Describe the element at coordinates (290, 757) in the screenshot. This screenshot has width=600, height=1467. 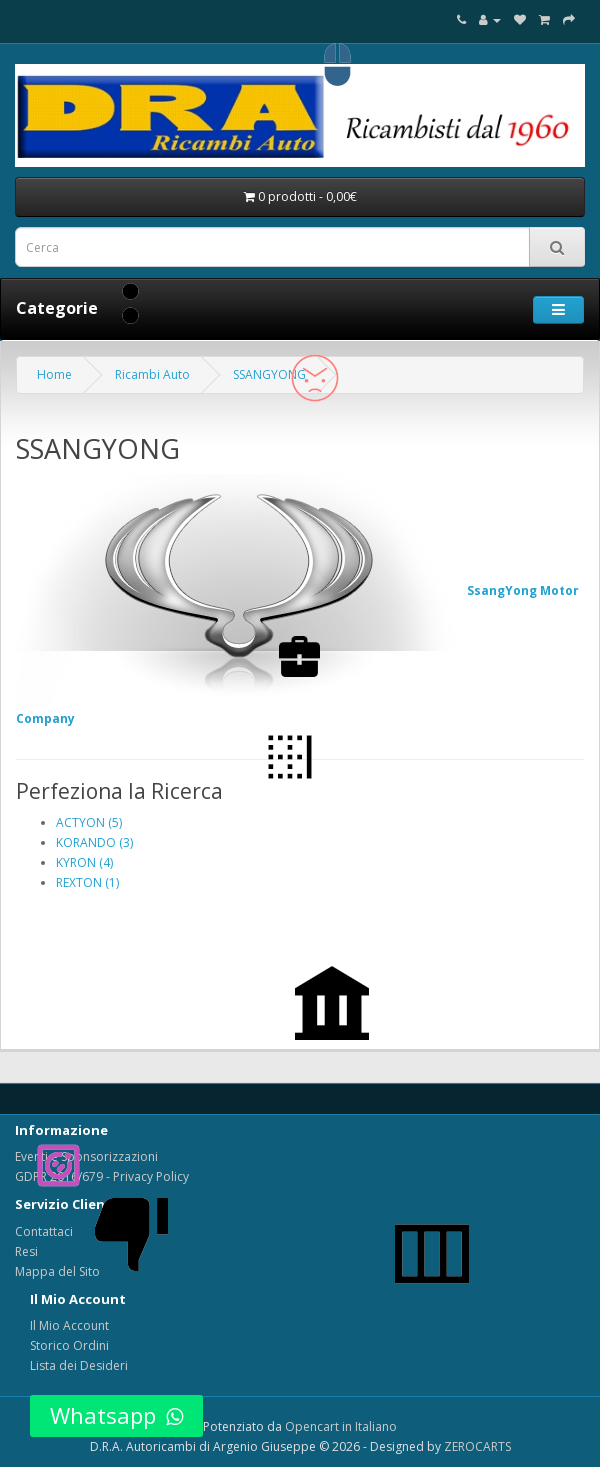
I see `apply border to the right side of a cell or element` at that location.